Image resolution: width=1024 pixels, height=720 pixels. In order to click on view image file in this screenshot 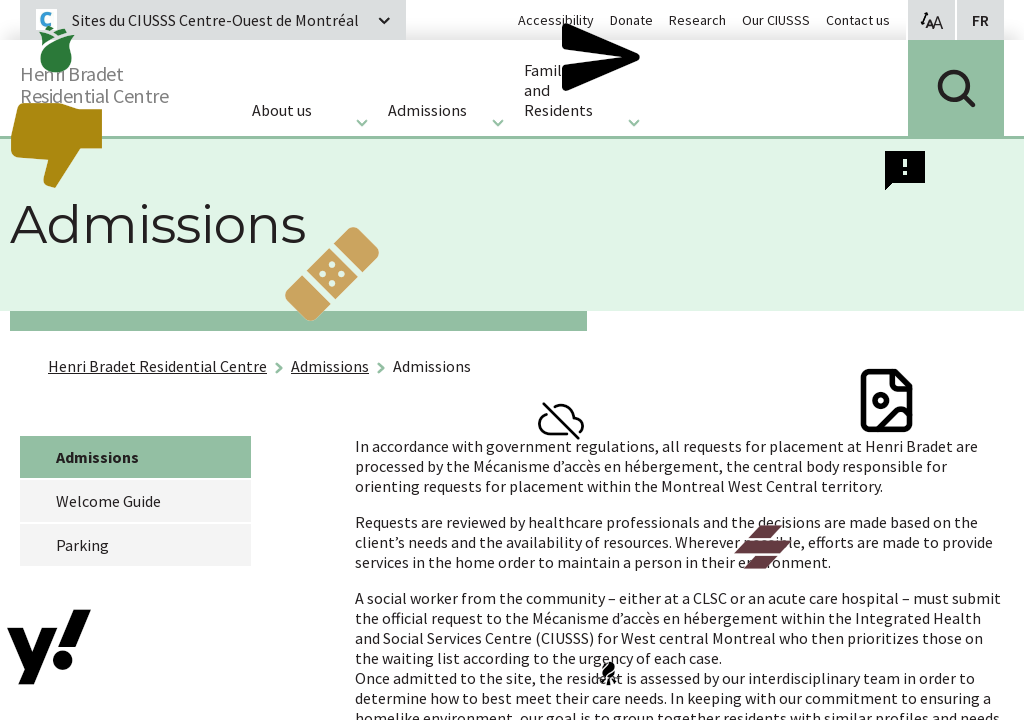, I will do `click(886, 400)`.